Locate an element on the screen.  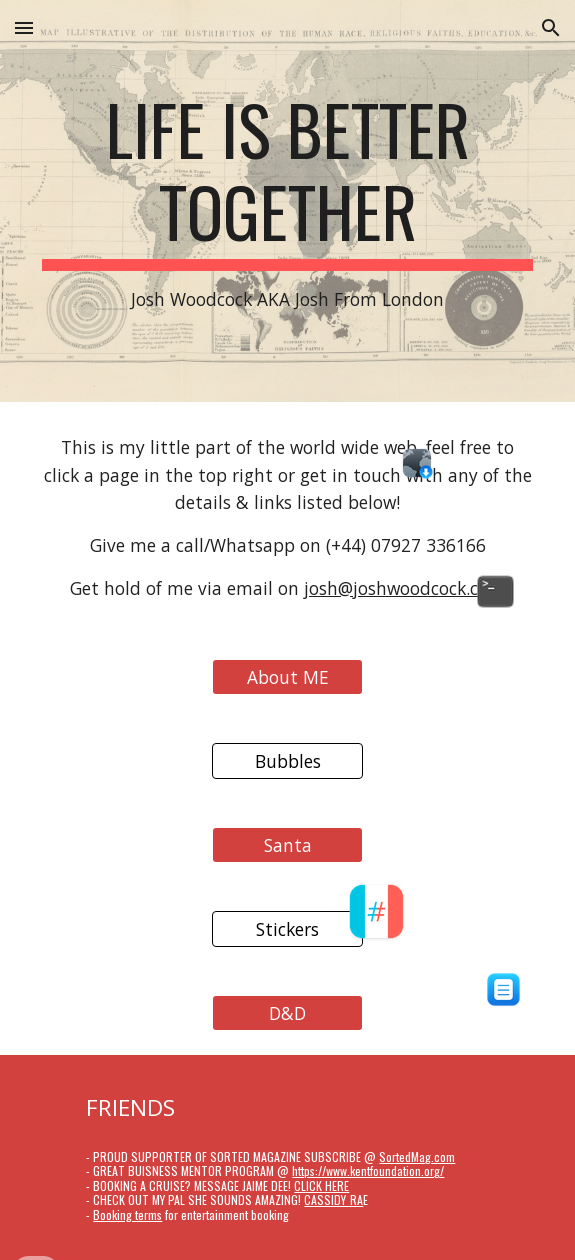
open notes or documents app is located at coordinates (503, 989).